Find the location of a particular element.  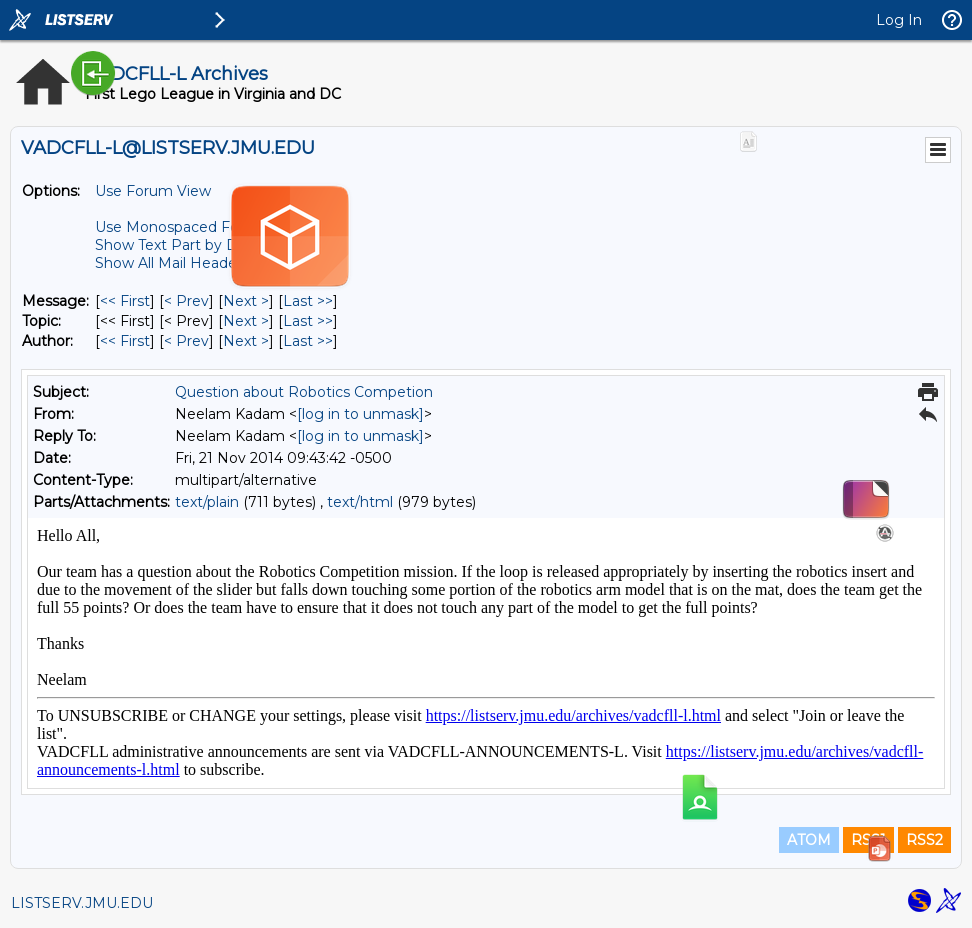

a renderdoc capture file is located at coordinates (700, 798).